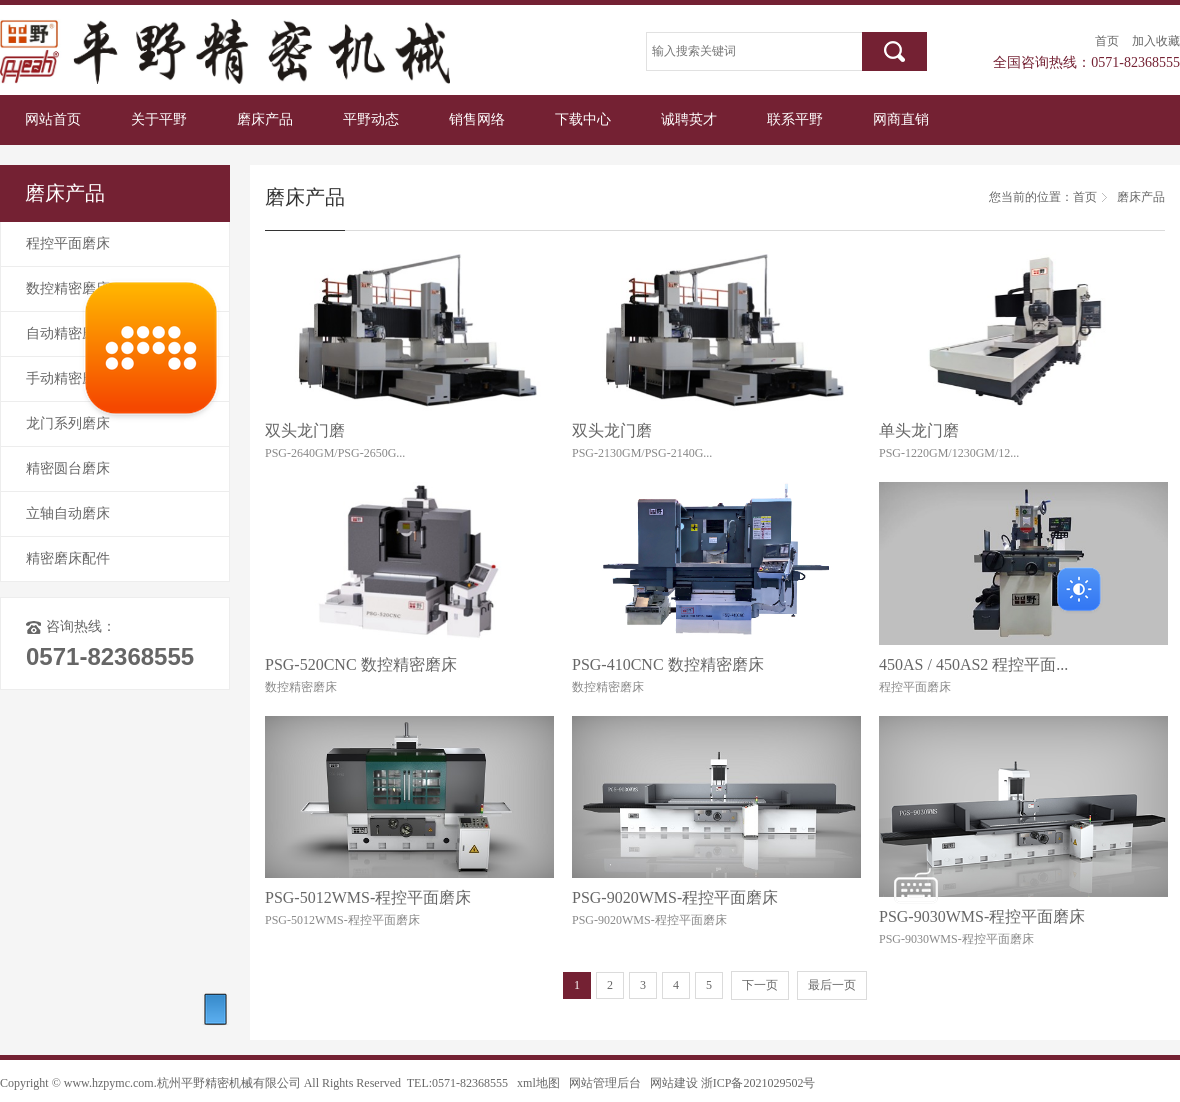 Image resolution: width=1180 pixels, height=1102 pixels. I want to click on switch keyboard layout or language, so click(916, 886).